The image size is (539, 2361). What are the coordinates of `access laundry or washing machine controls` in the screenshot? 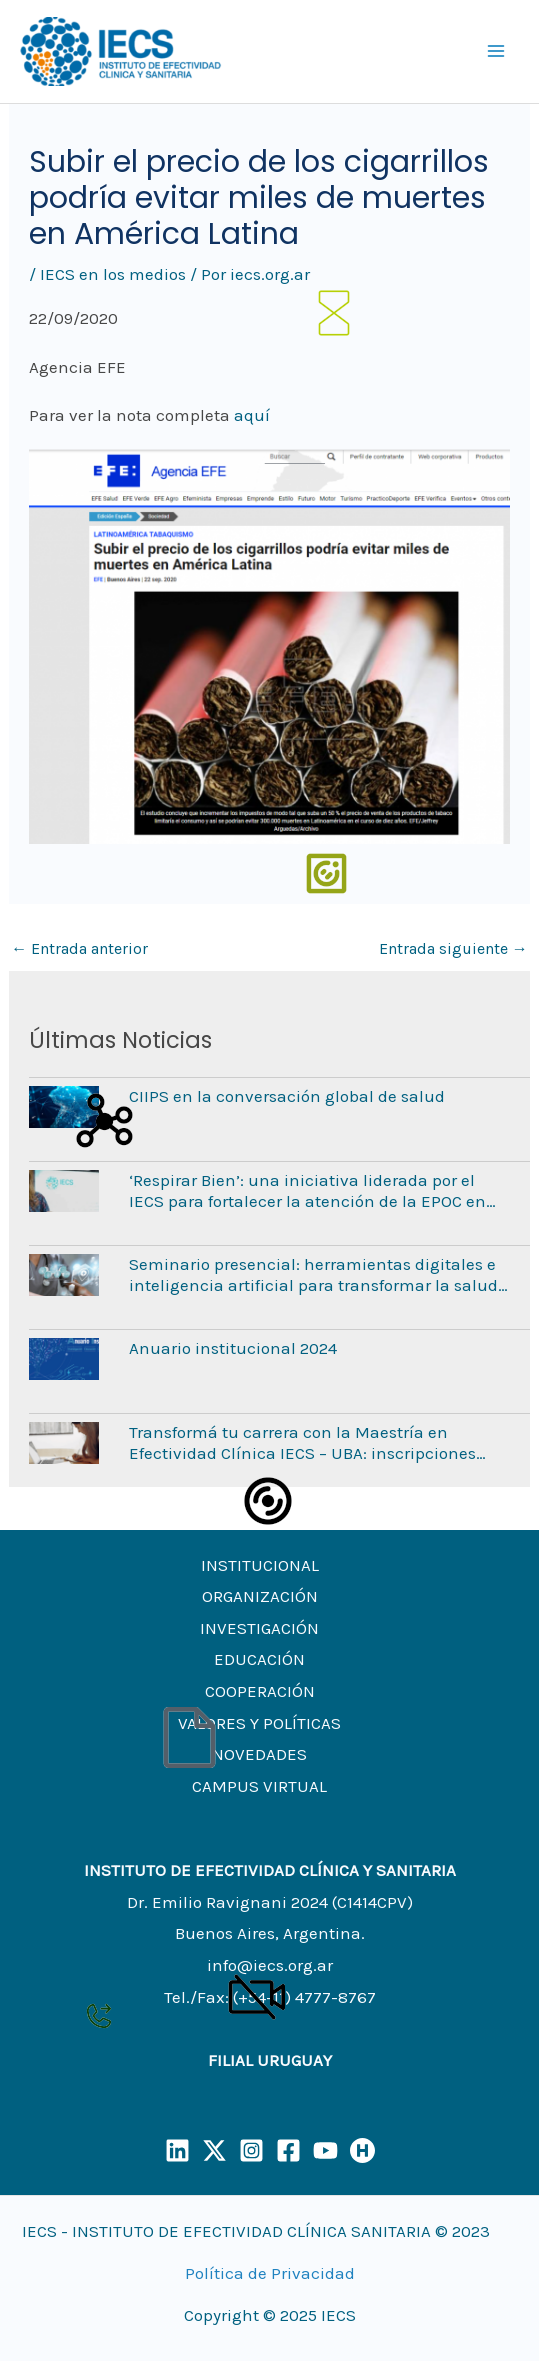 It's located at (326, 873).